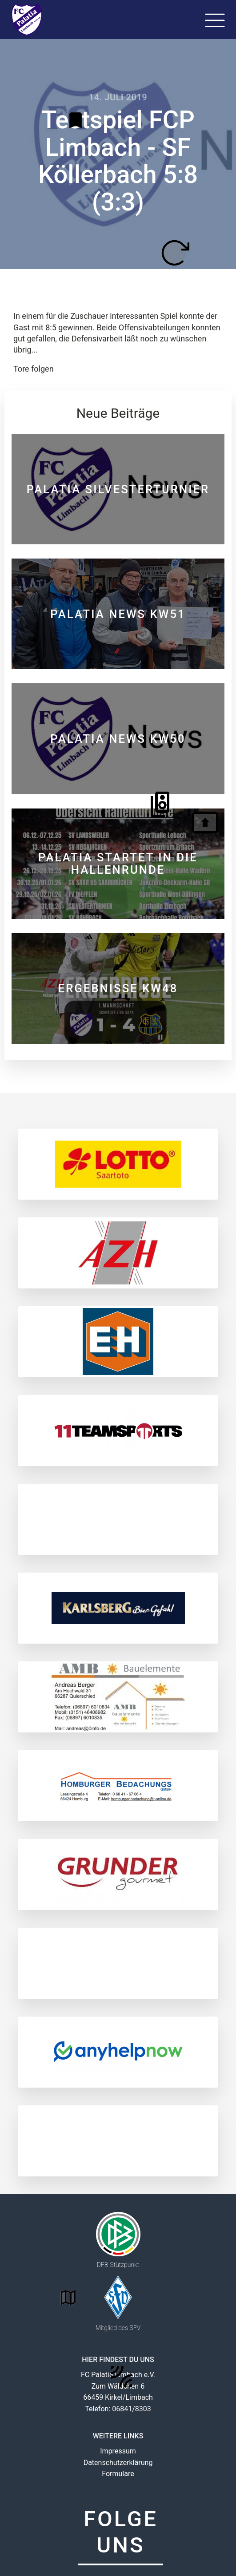 This screenshot has height=2576, width=236. Describe the element at coordinates (205, 822) in the screenshot. I see `start screen sharing or presentation mode` at that location.